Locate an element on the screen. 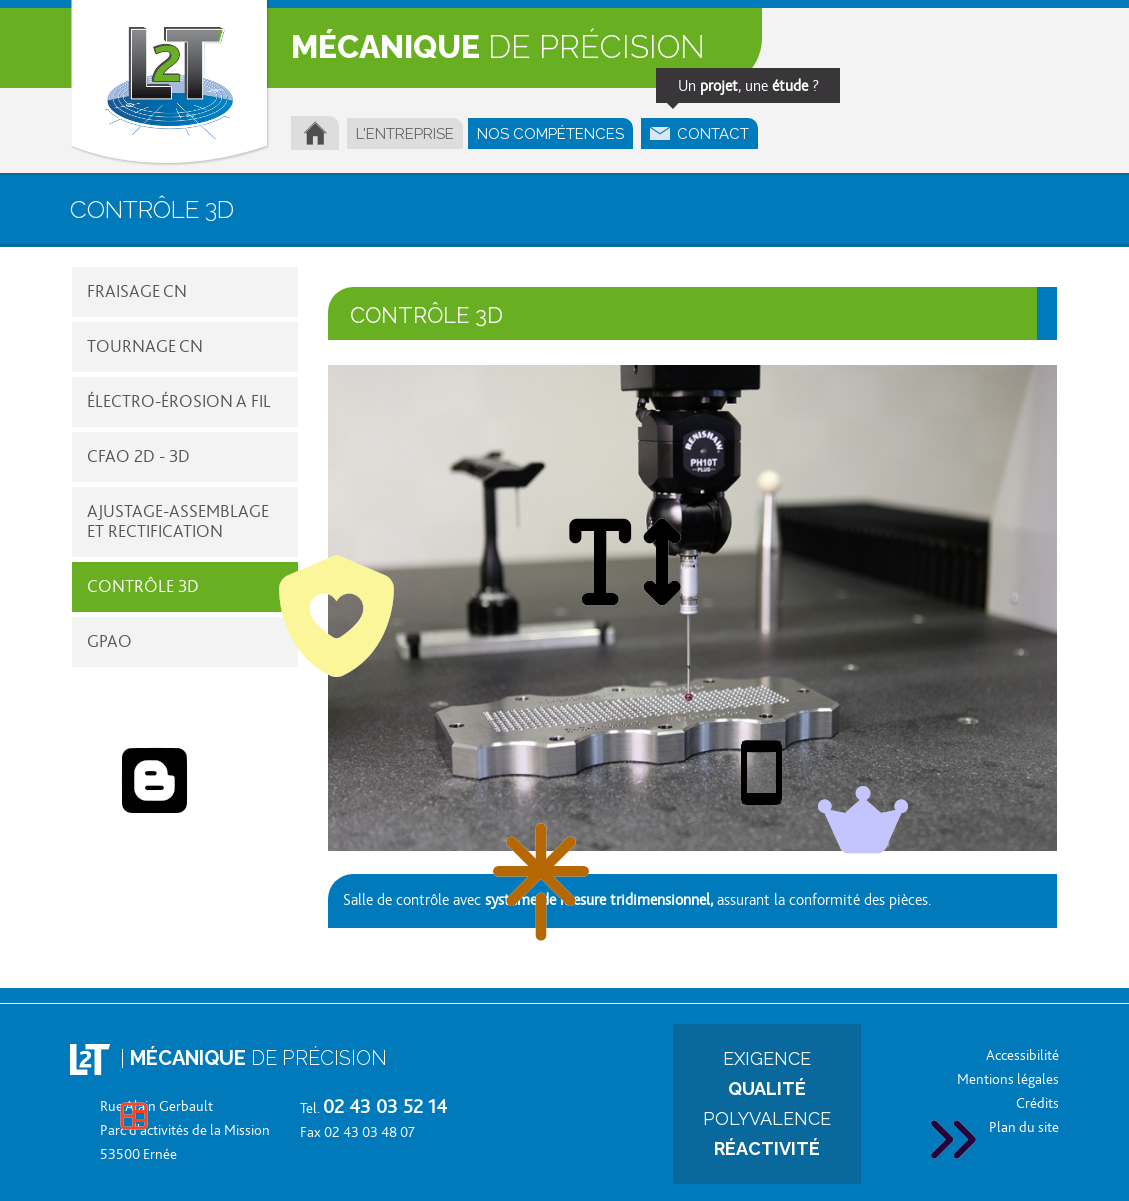  health or medical protection status is located at coordinates (336, 616).